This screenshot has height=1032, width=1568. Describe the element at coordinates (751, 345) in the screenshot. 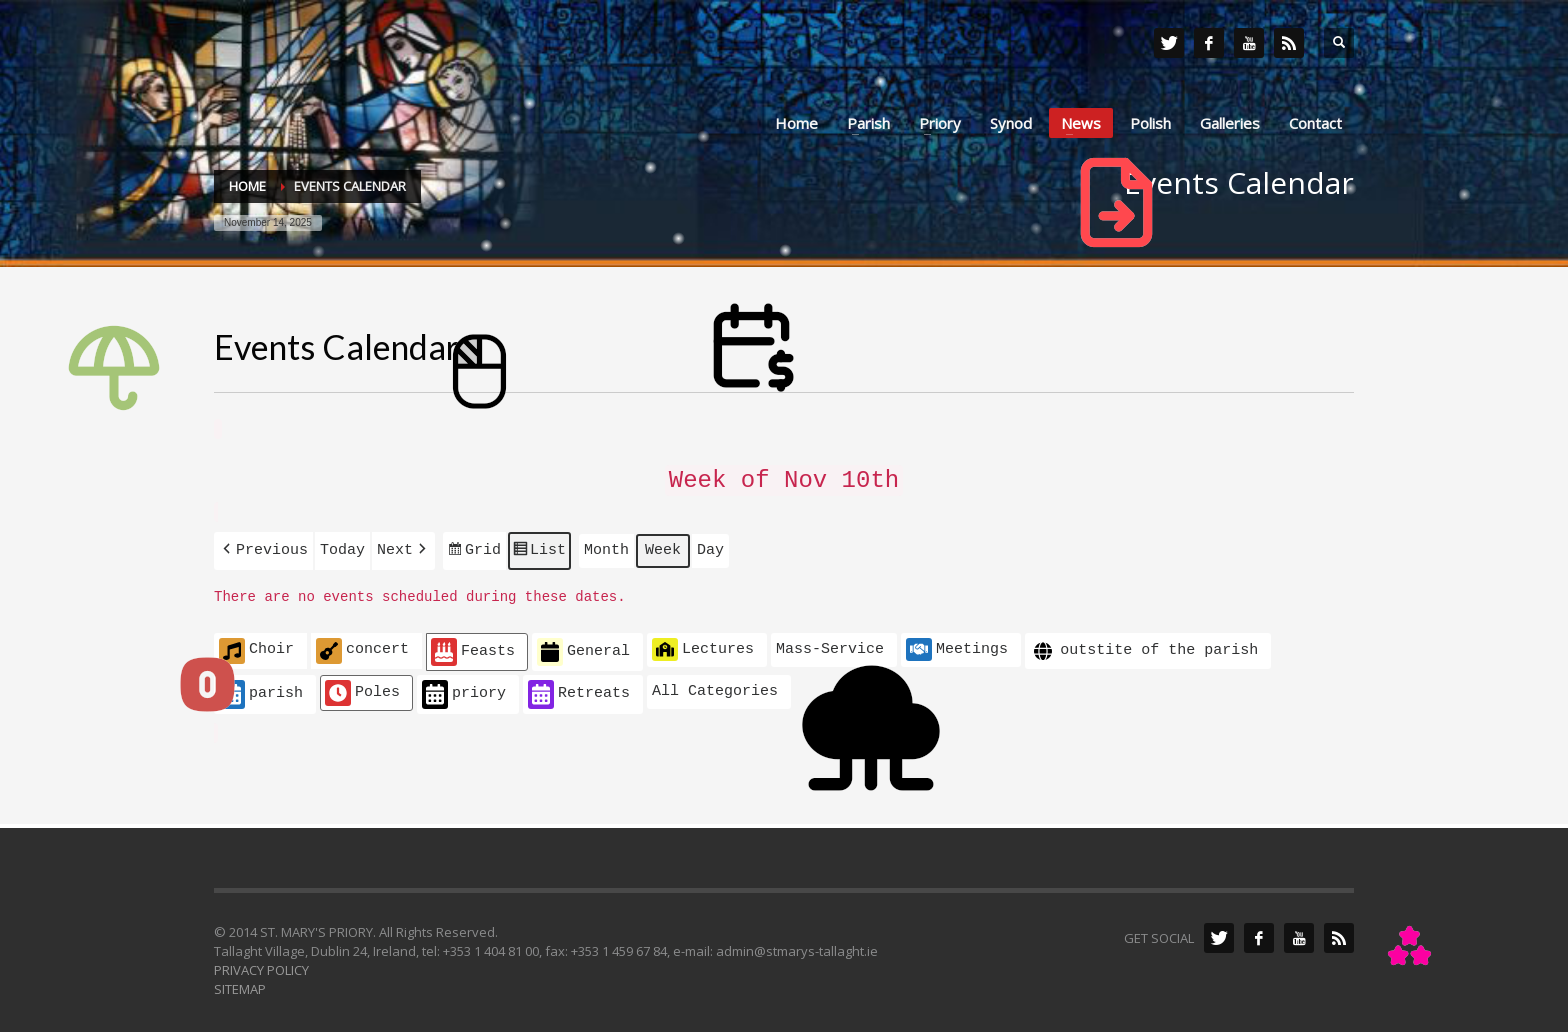

I see `view payment schedule or billing dates` at that location.